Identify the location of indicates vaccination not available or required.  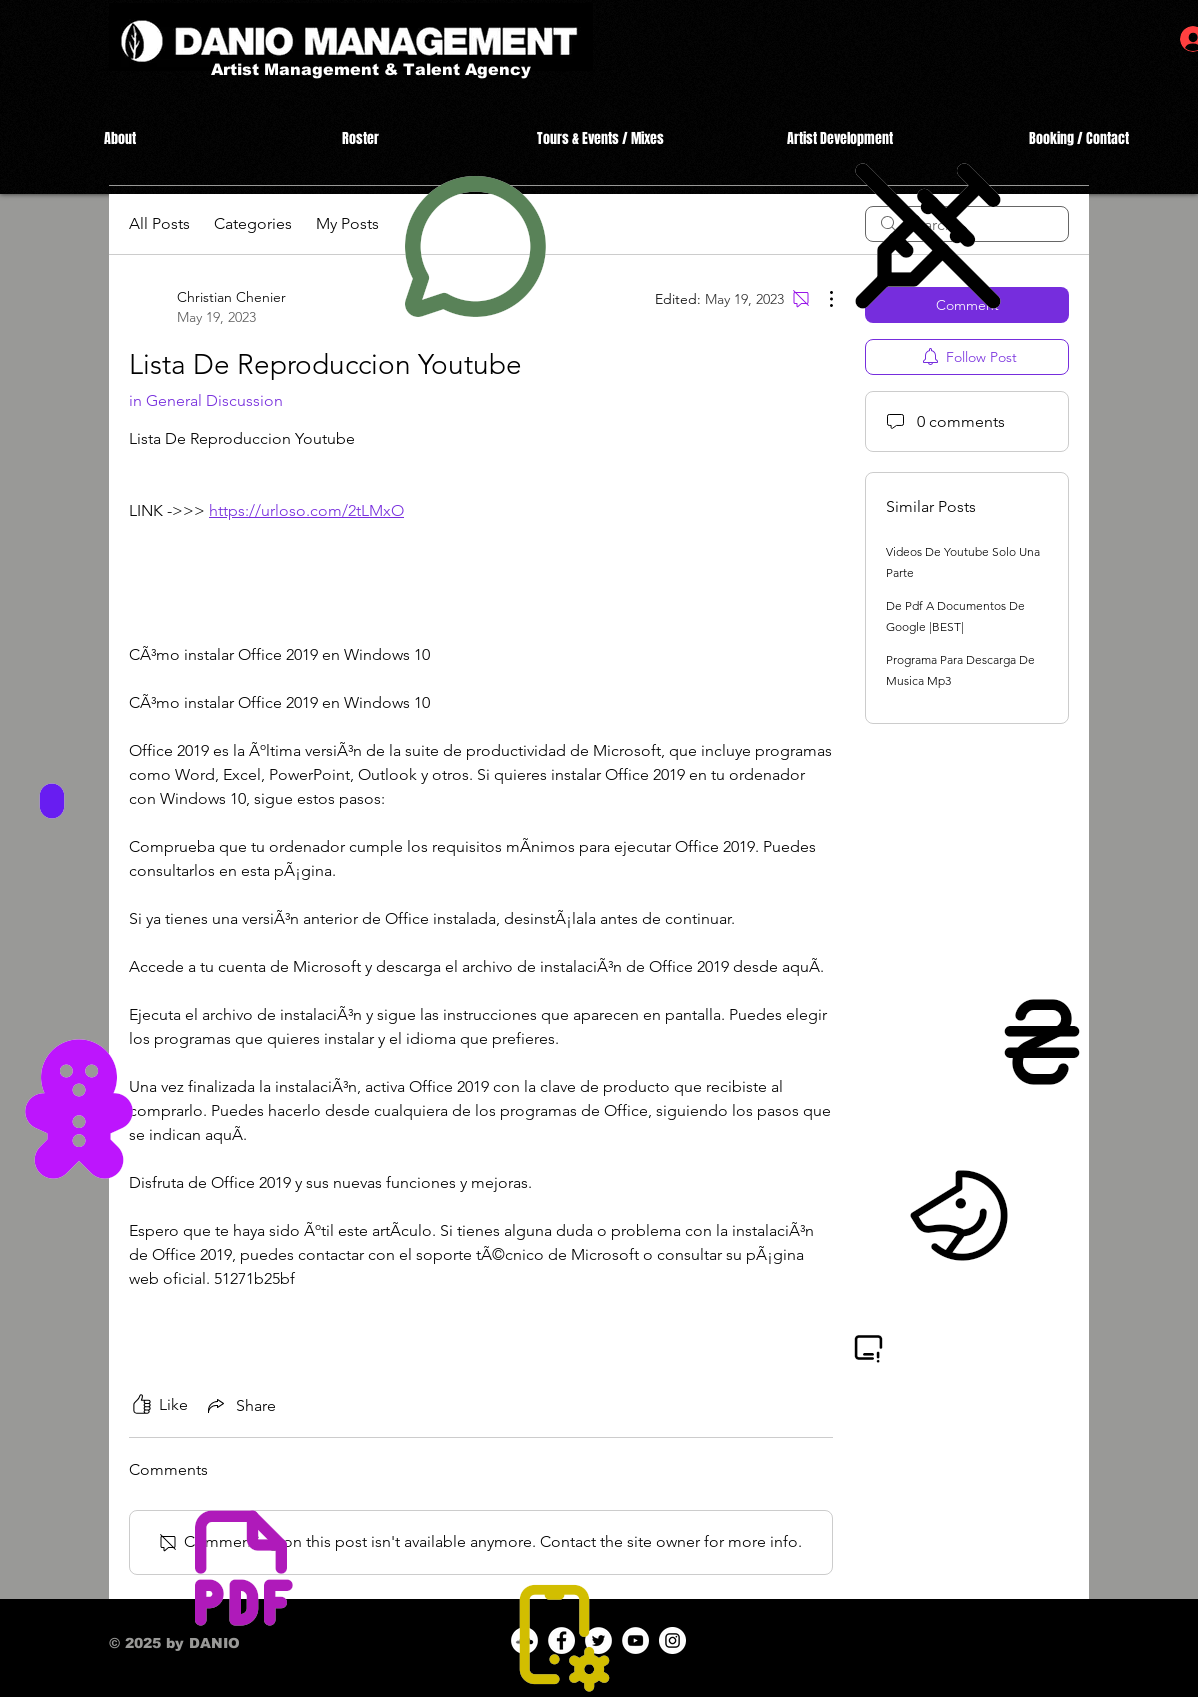
(928, 236).